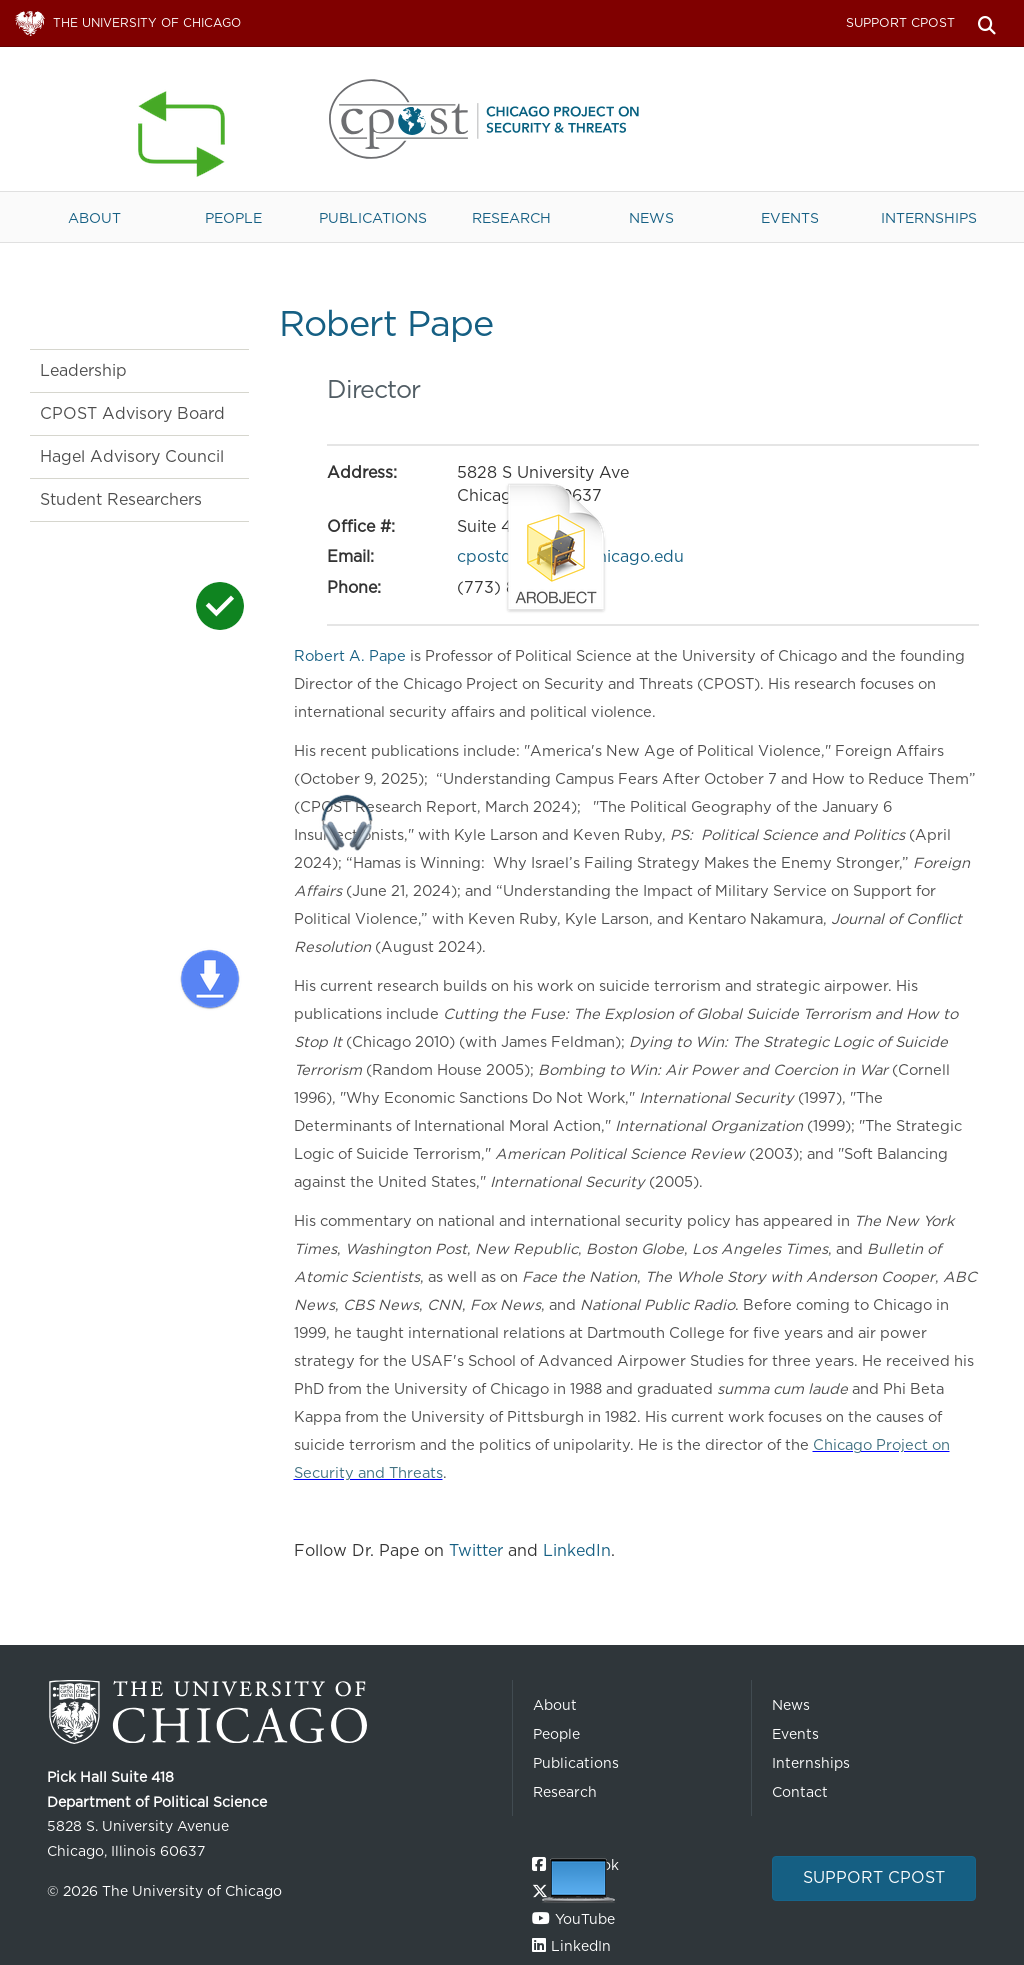  I want to click on confirm or approve an action, so click(220, 606).